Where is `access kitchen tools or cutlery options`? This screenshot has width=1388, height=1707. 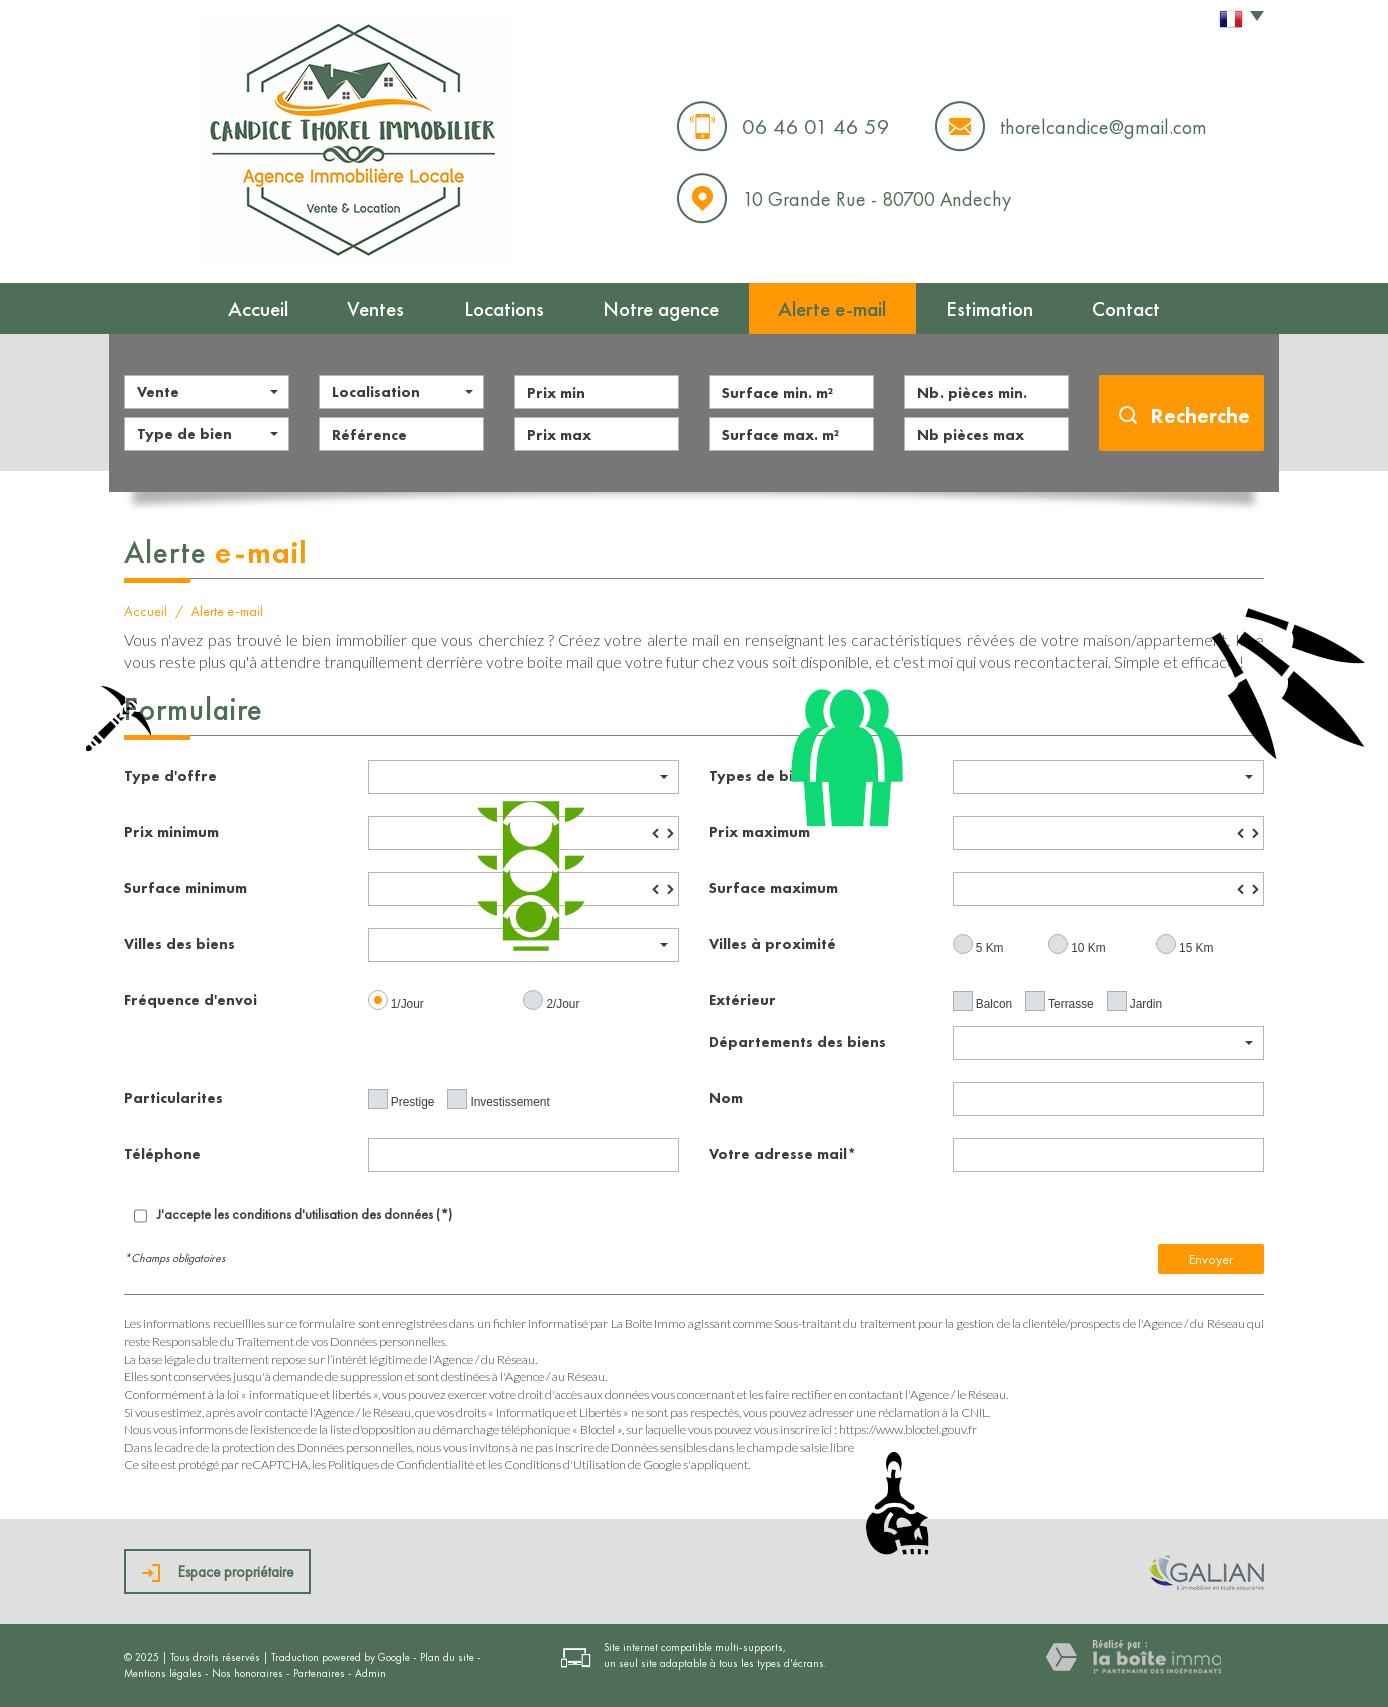
access kitchen tools or cutlery options is located at coordinates (1286, 683).